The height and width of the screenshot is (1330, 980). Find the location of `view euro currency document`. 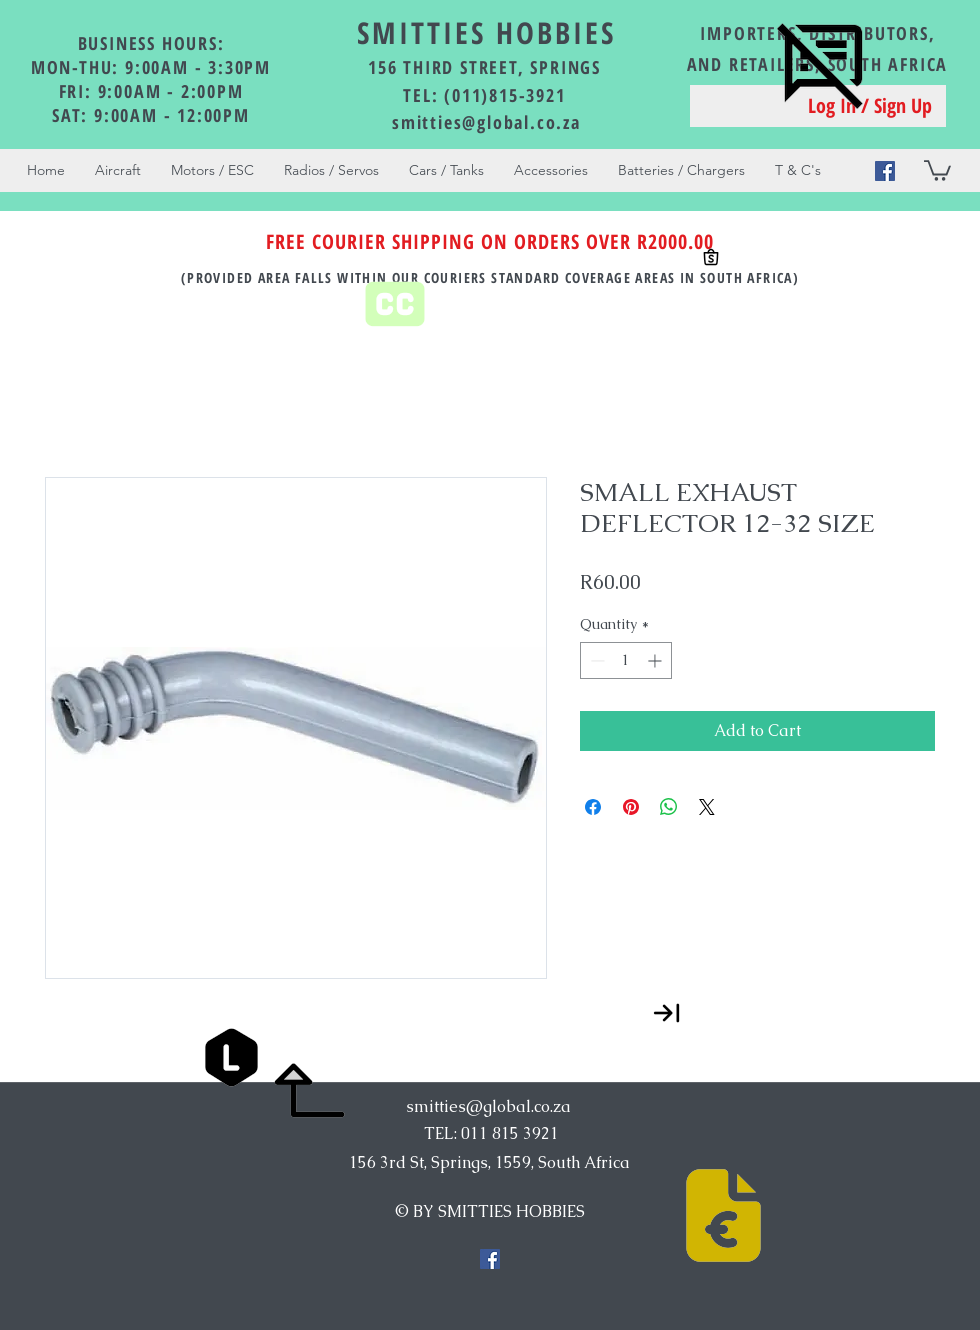

view euro currency document is located at coordinates (723, 1215).